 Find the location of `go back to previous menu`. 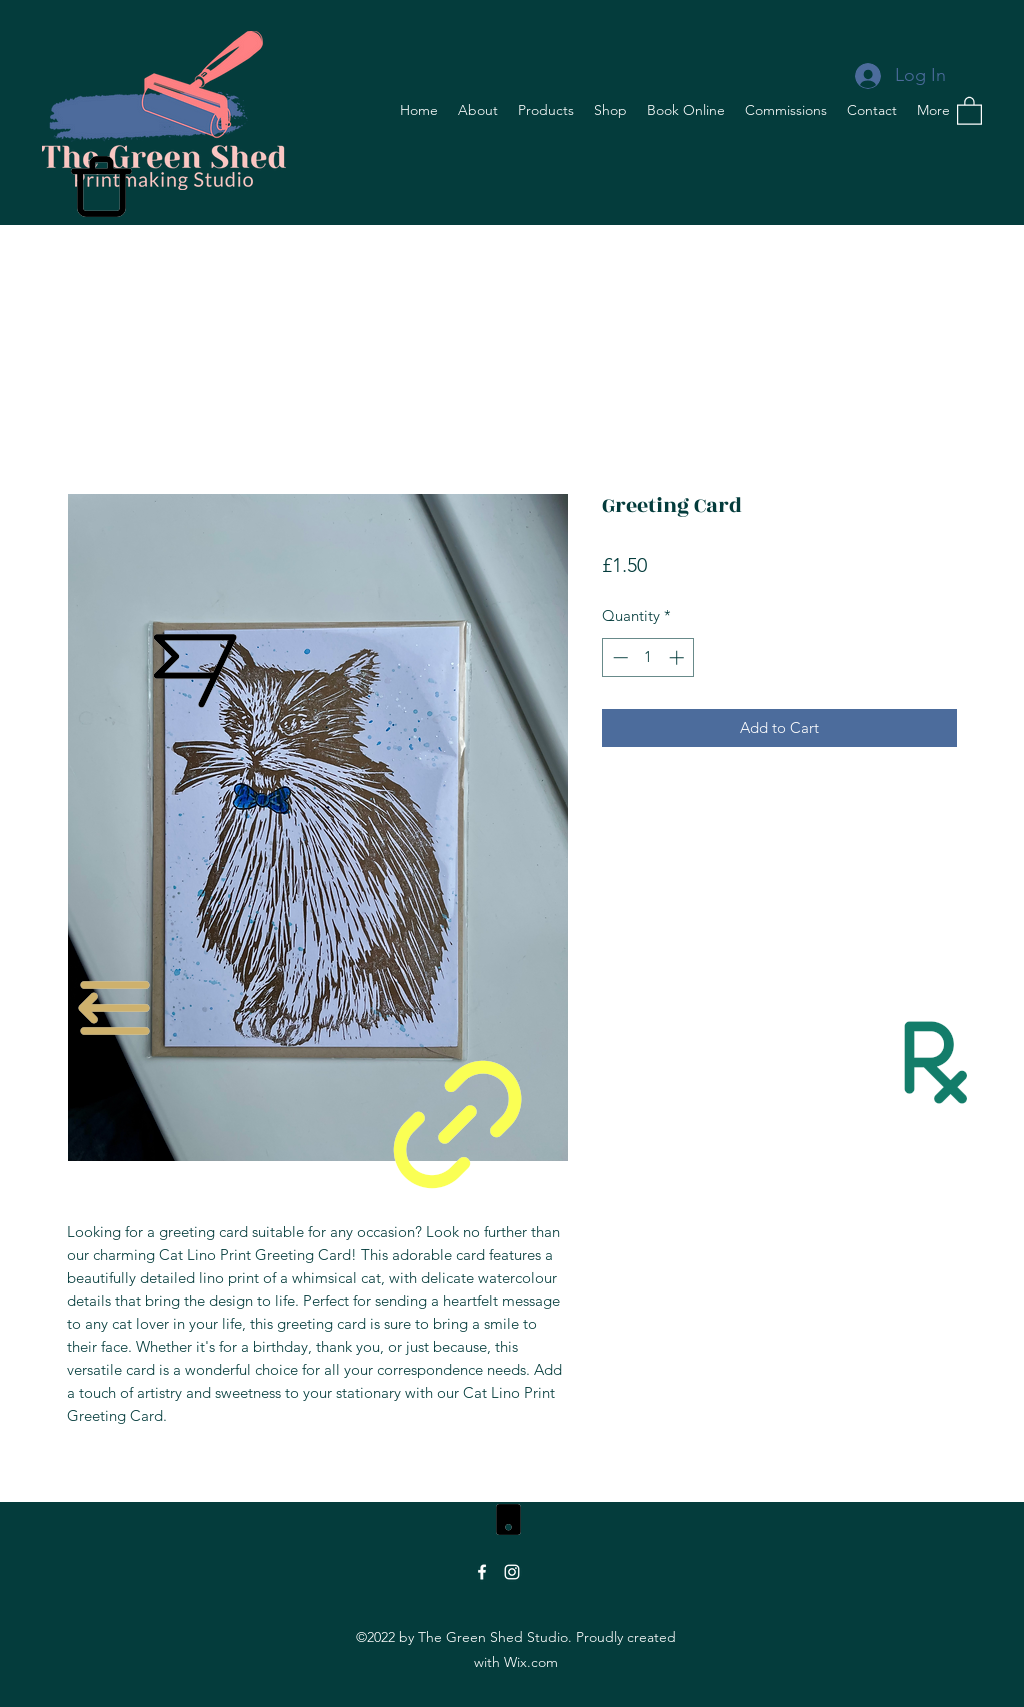

go back to previous menu is located at coordinates (115, 1008).